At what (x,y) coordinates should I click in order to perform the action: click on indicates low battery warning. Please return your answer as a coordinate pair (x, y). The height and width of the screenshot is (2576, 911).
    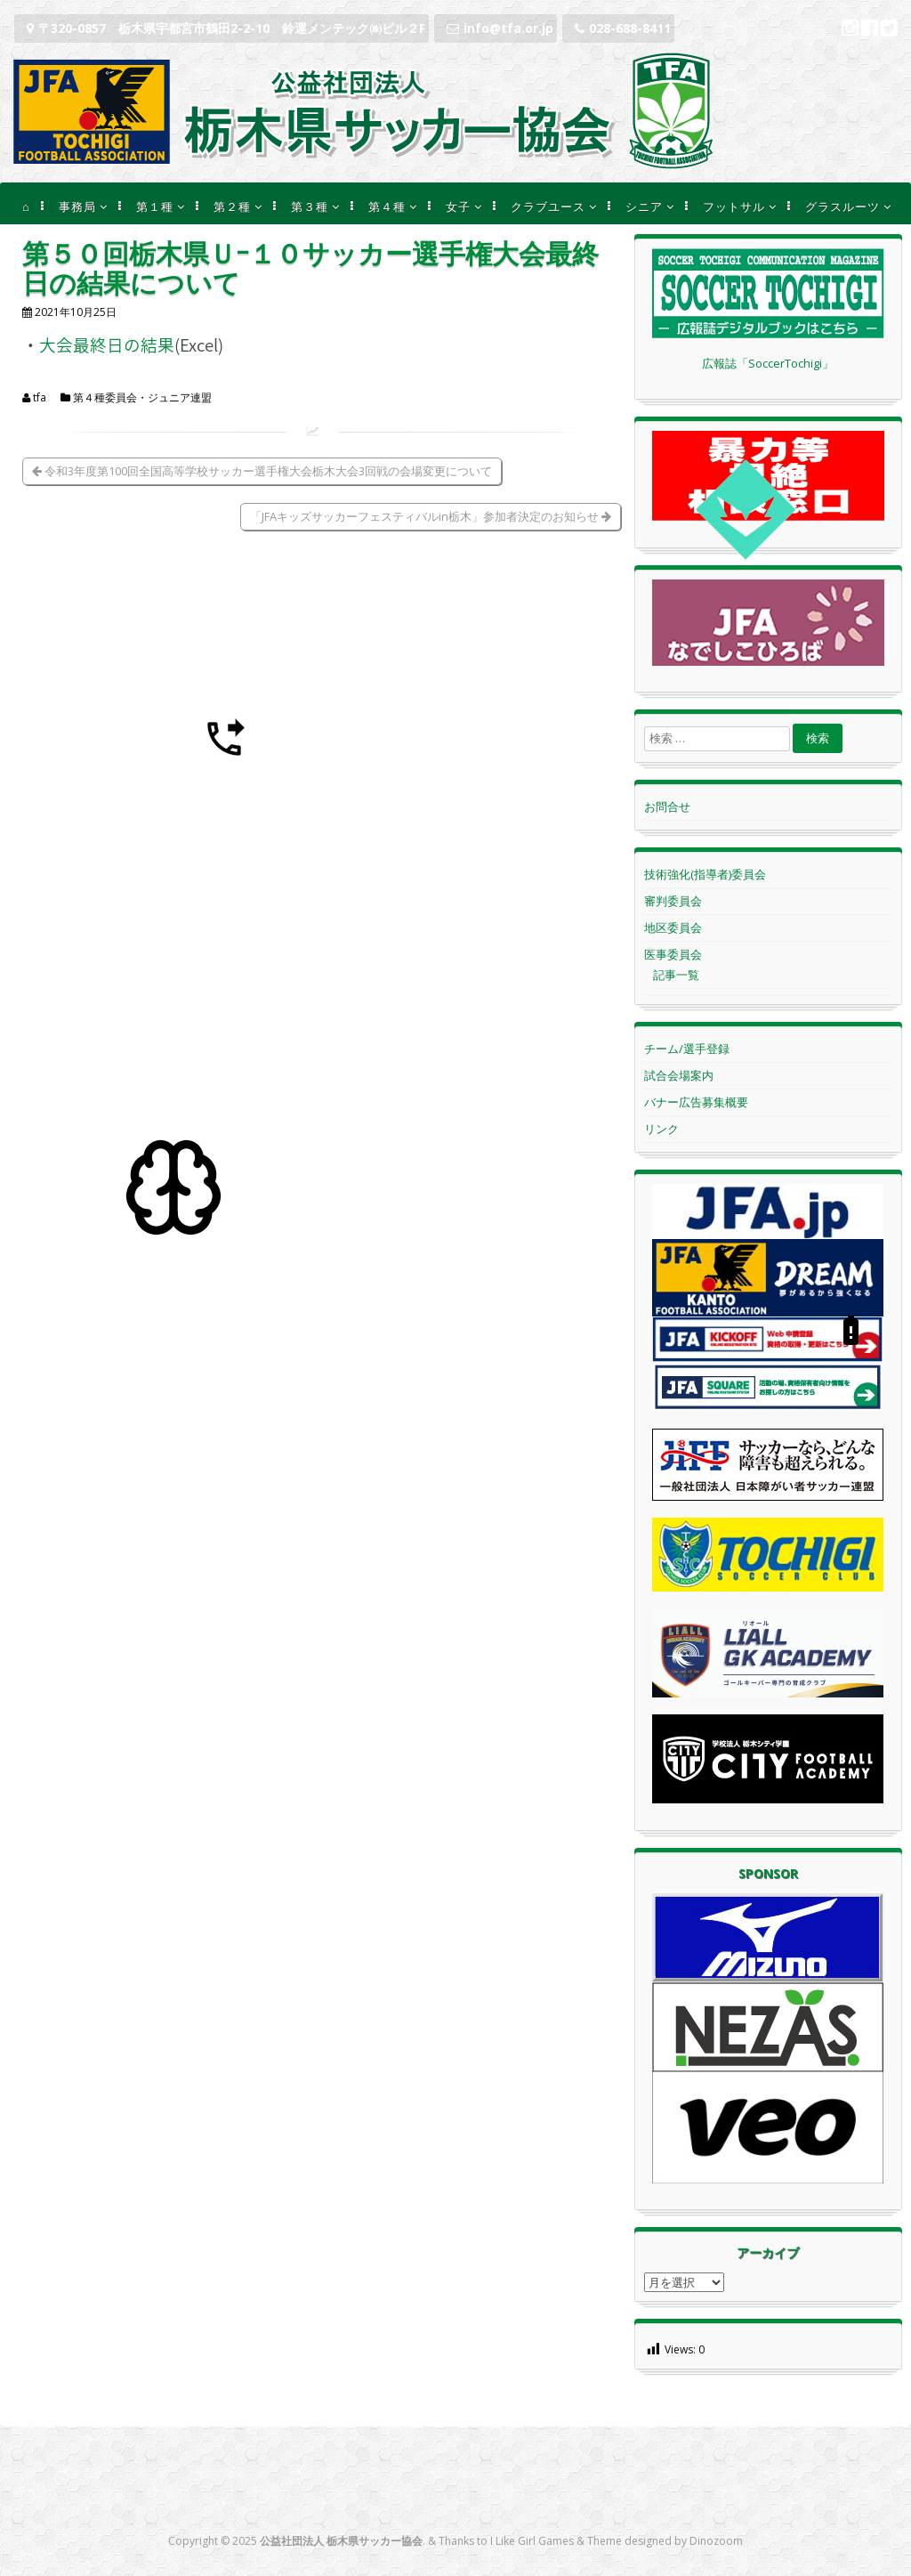
    Looking at the image, I should click on (851, 1330).